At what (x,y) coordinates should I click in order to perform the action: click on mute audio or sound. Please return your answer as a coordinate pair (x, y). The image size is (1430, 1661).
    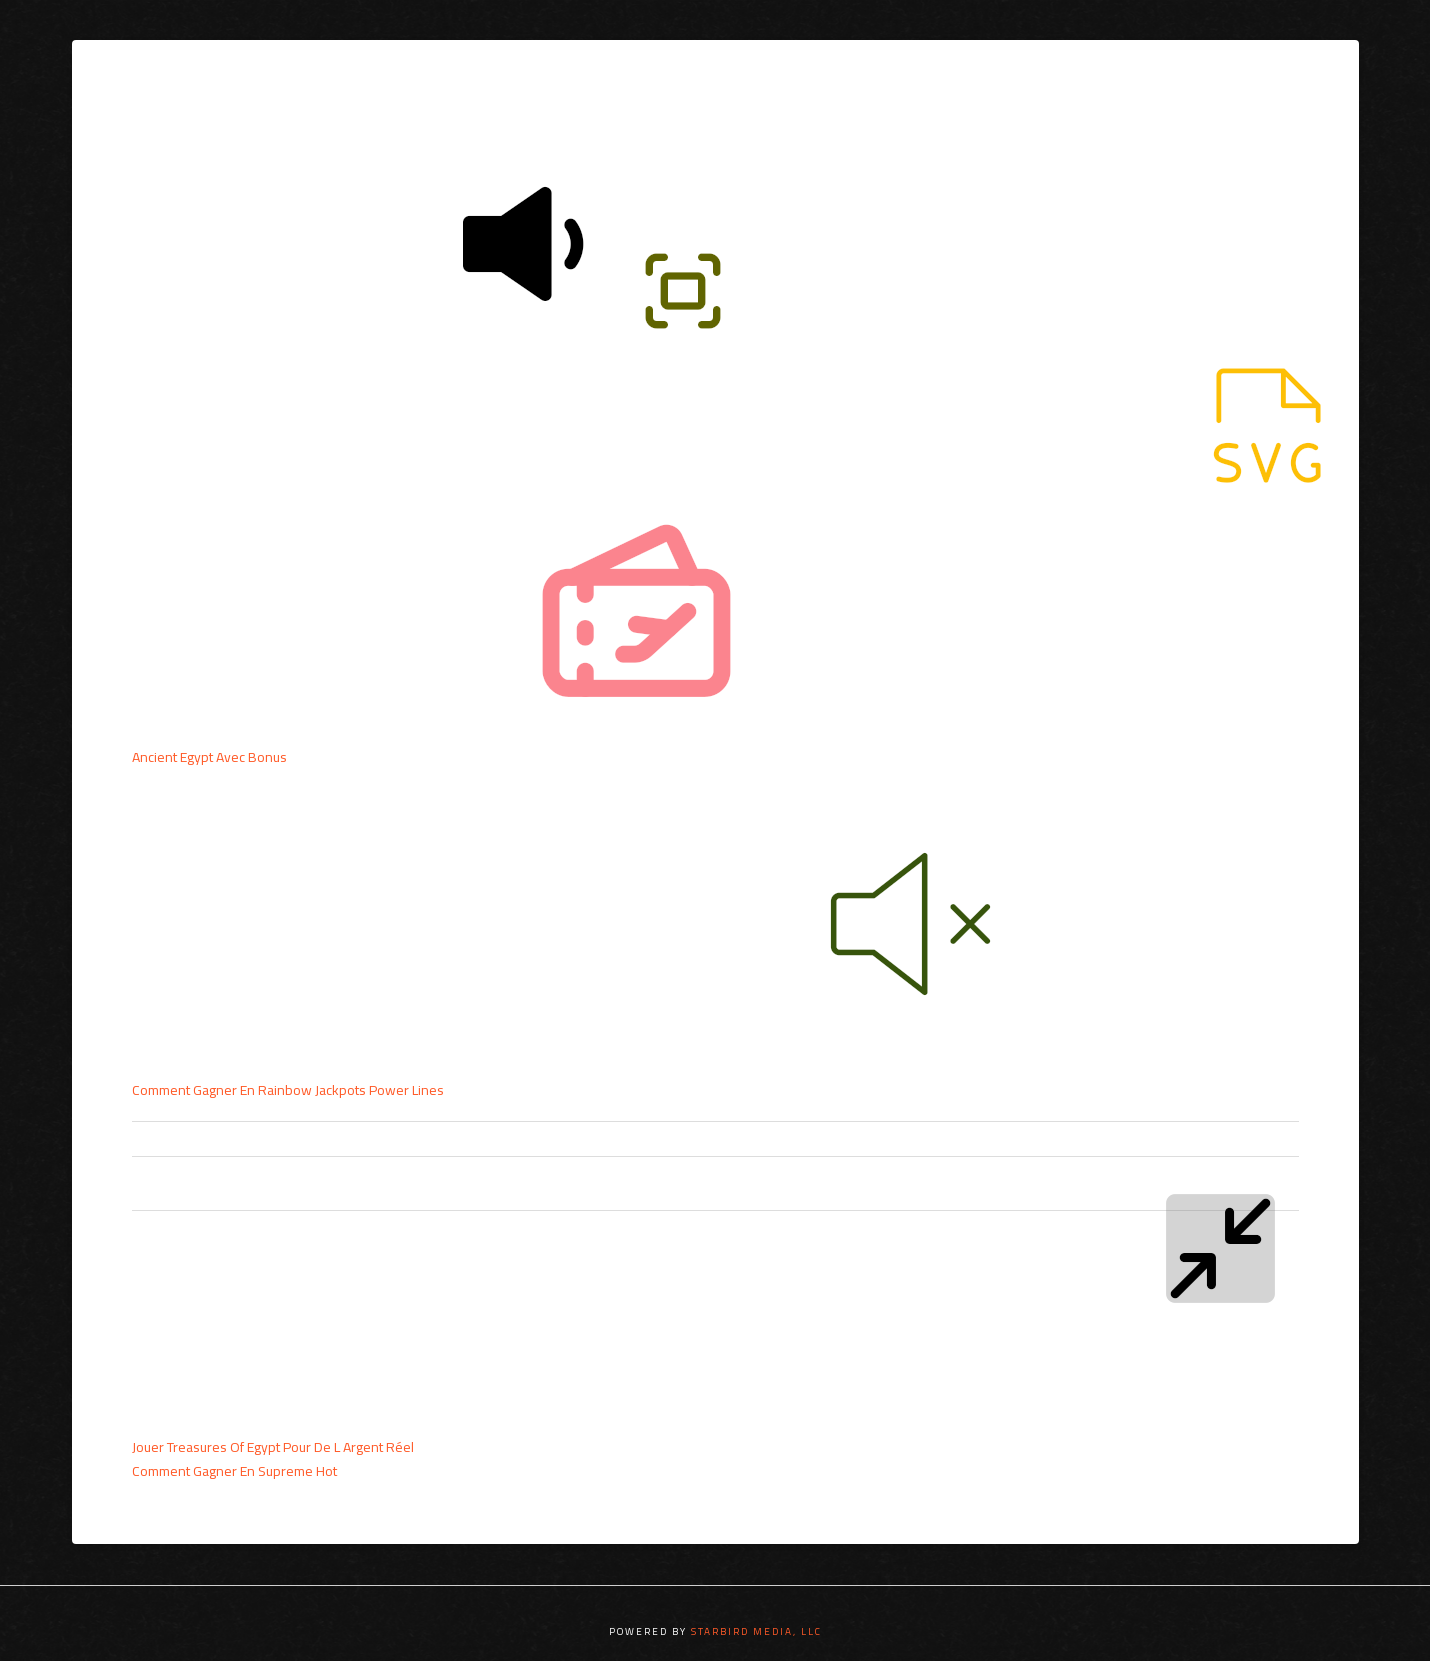
    Looking at the image, I should click on (902, 924).